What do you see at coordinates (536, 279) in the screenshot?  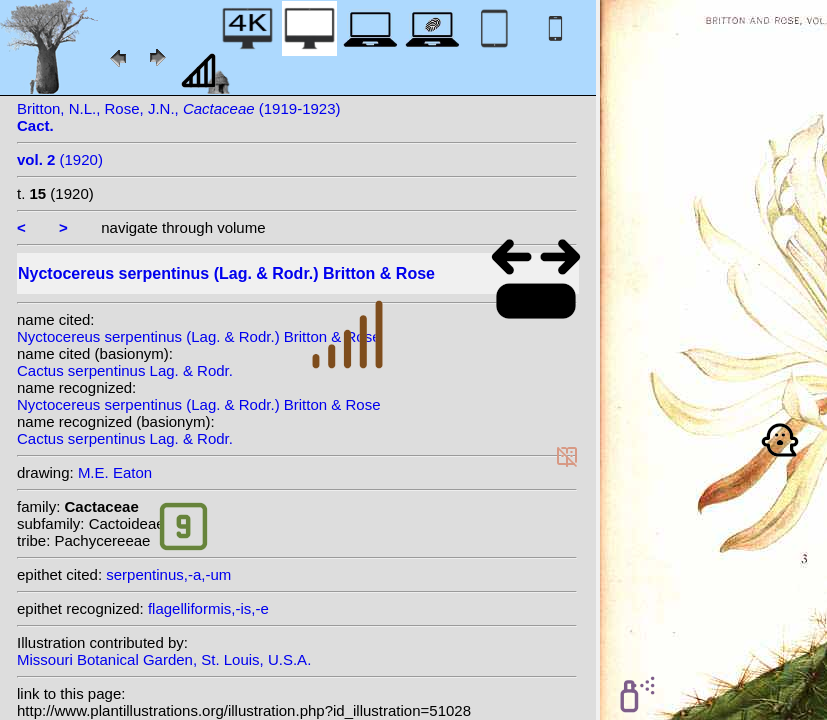 I see `auto-fit content to container width` at bounding box center [536, 279].